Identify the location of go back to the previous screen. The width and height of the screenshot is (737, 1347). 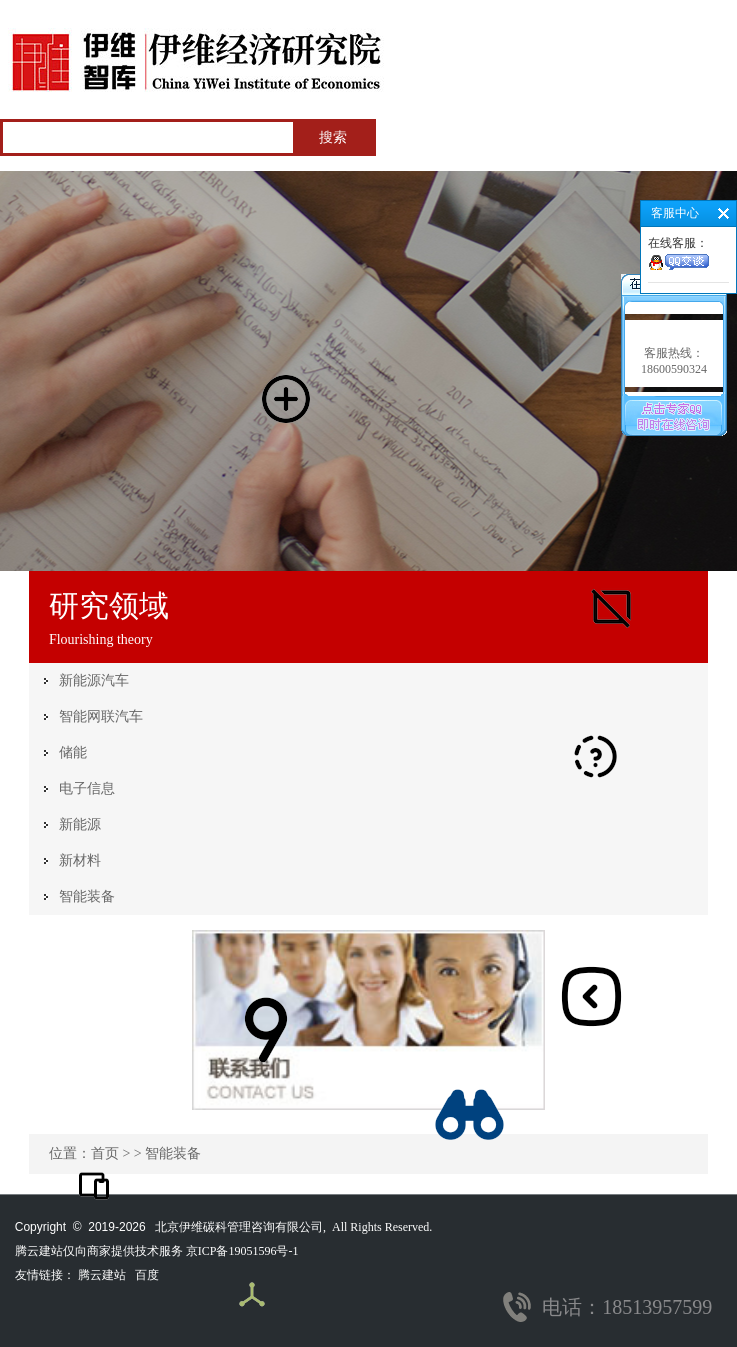
(591, 996).